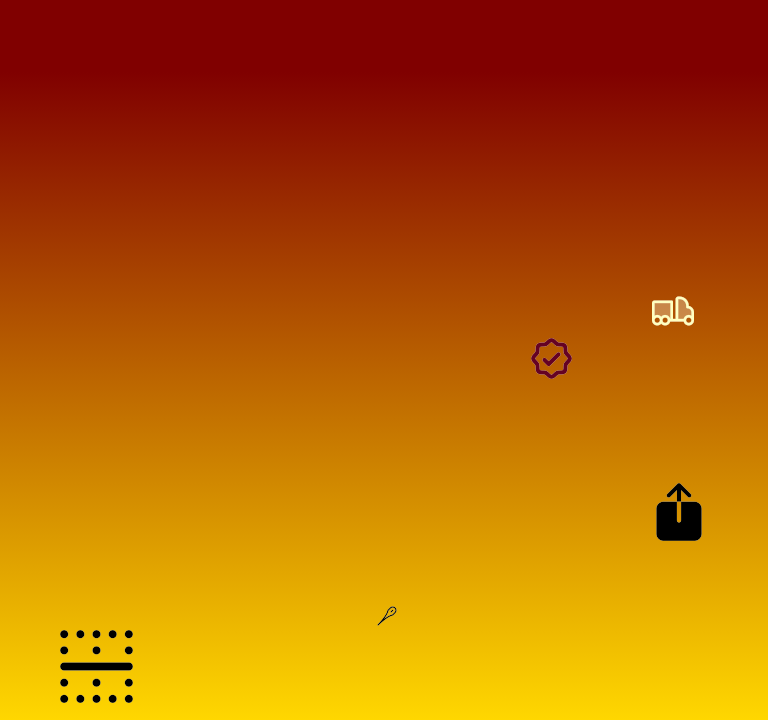  Describe the element at coordinates (679, 512) in the screenshot. I see `share this content` at that location.